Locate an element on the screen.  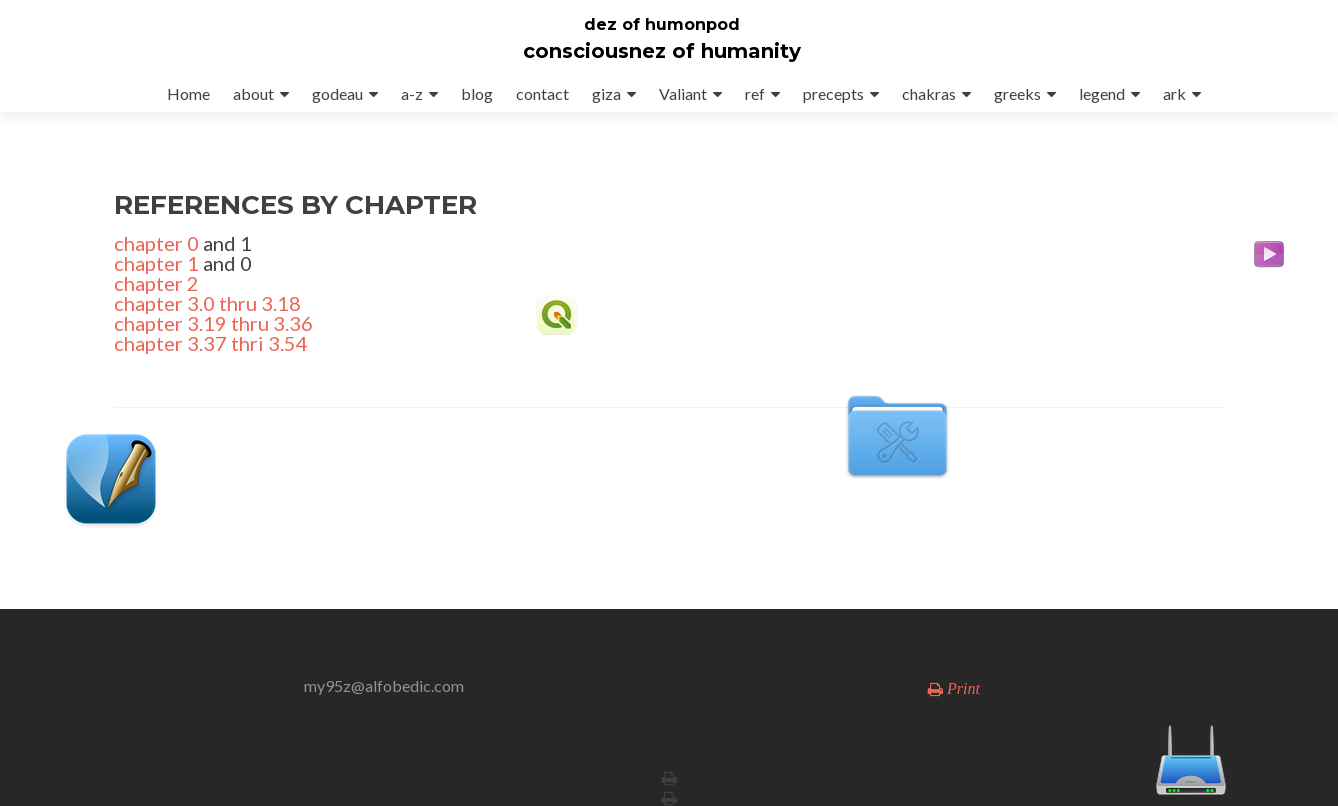
network modem or router device status is located at coordinates (1191, 760).